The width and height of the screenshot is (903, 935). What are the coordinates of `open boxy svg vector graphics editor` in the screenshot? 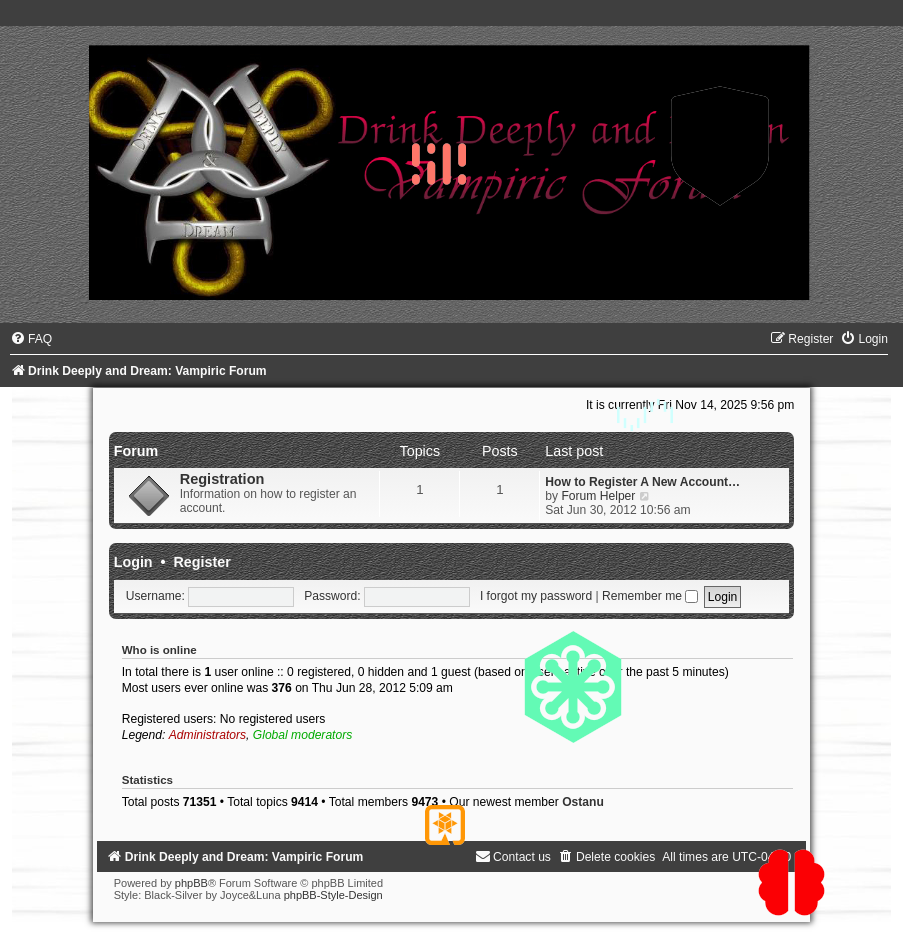 It's located at (573, 687).